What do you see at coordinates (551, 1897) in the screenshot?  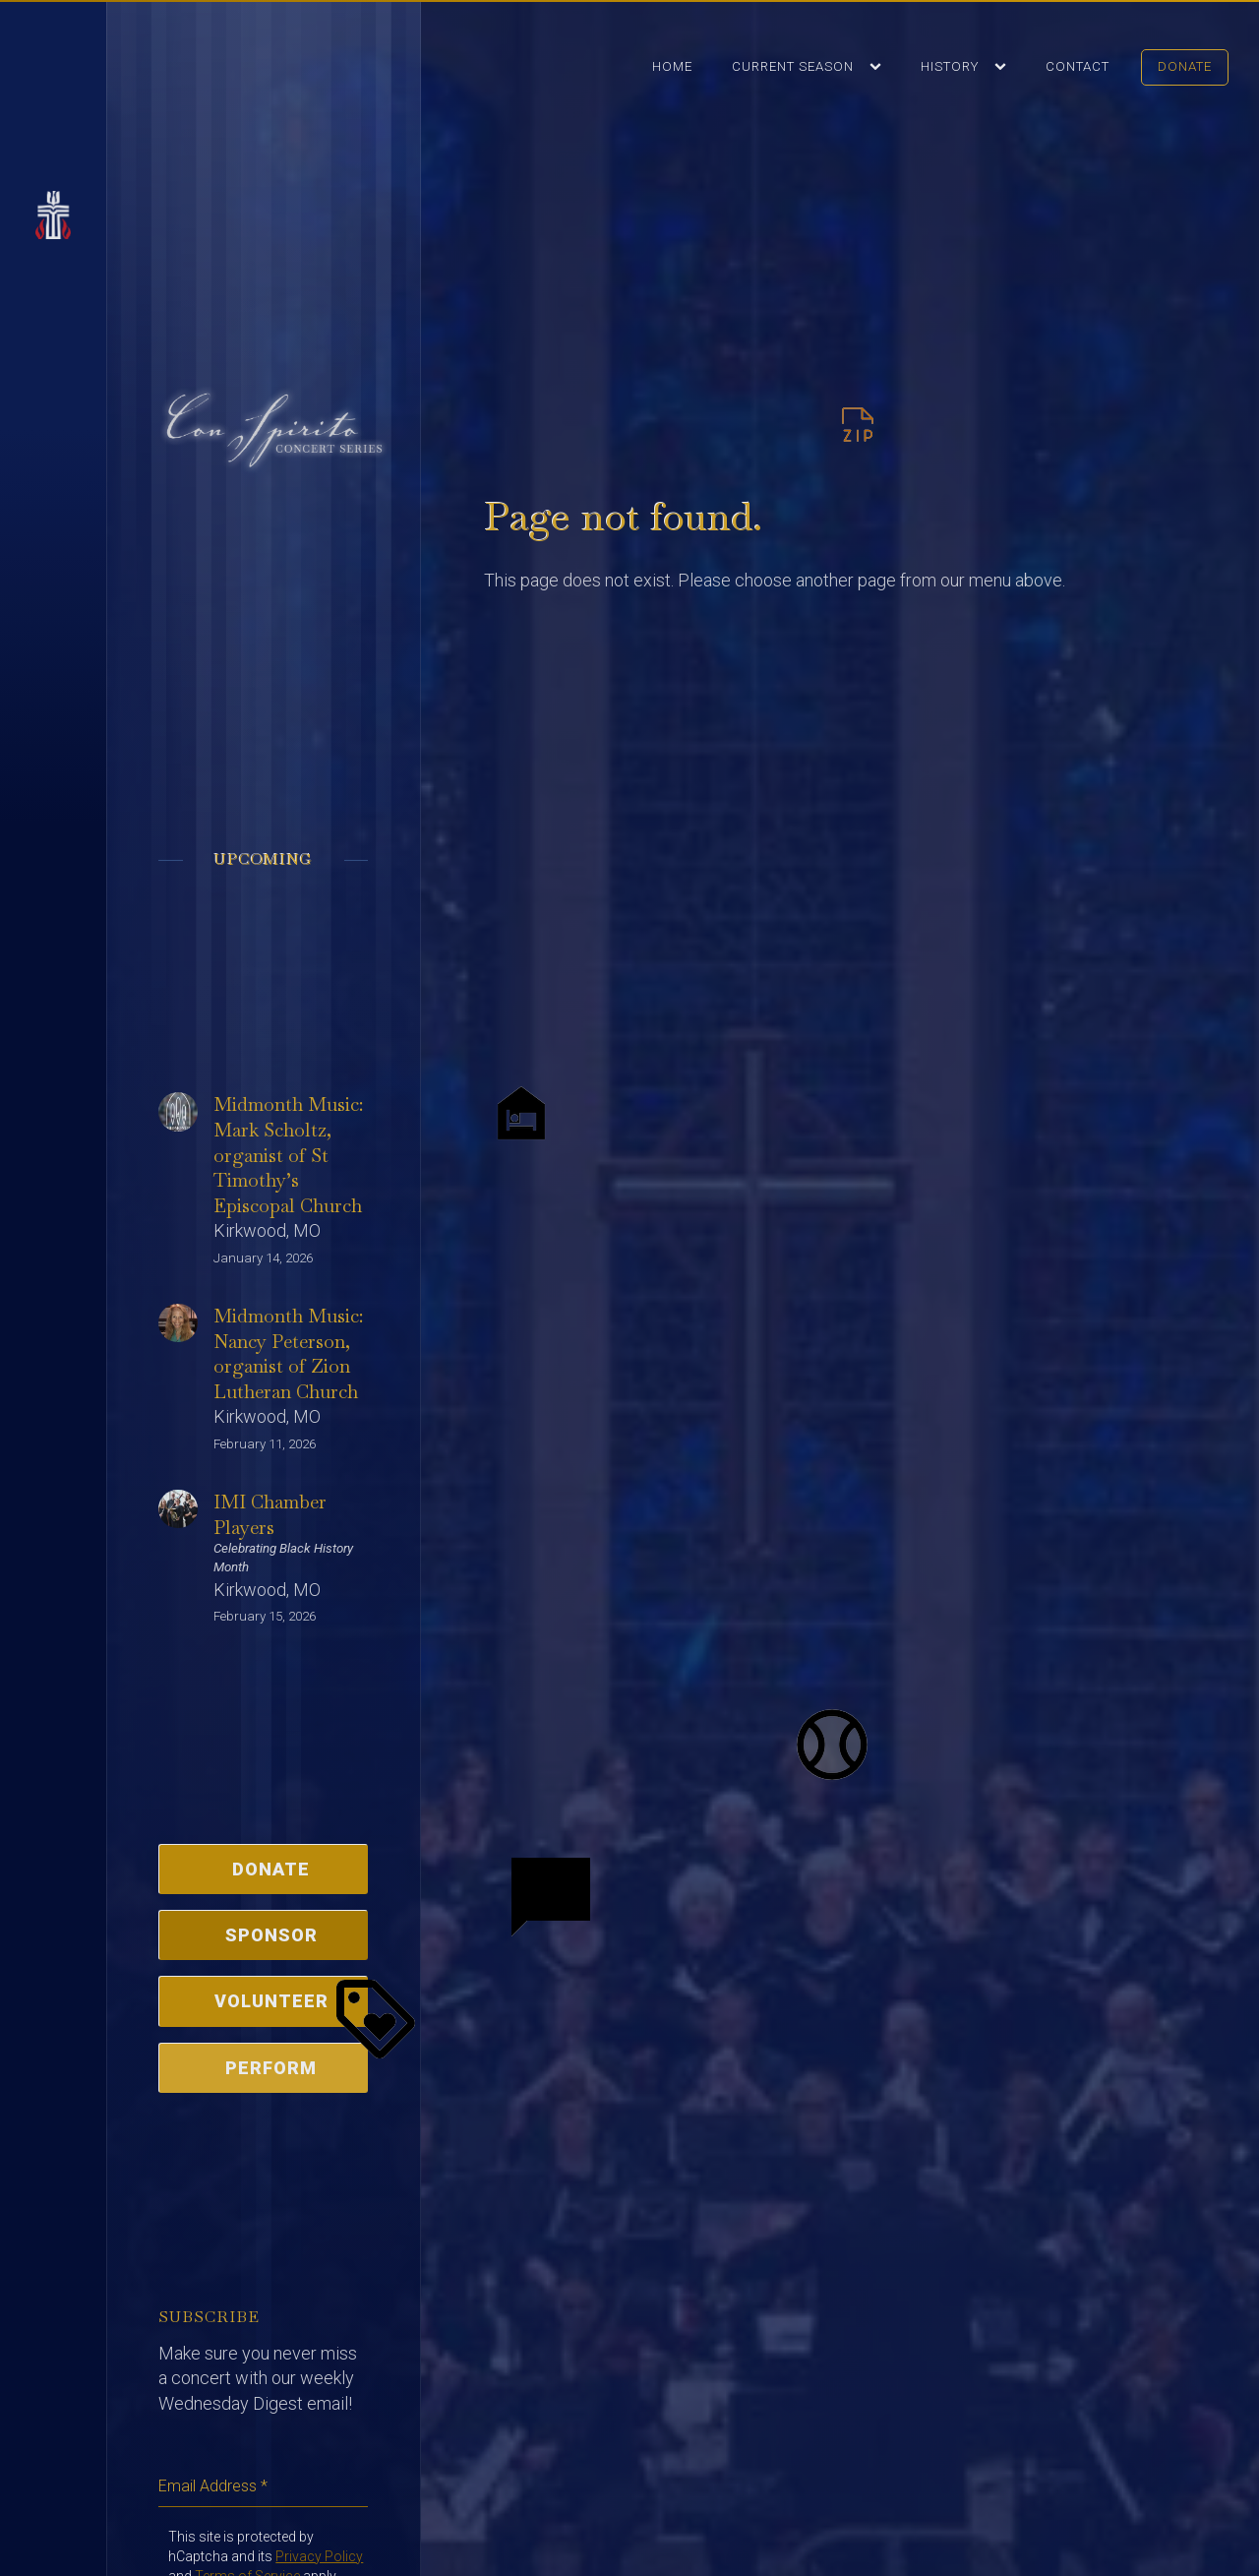 I see `open a chat or messaging feature` at bounding box center [551, 1897].